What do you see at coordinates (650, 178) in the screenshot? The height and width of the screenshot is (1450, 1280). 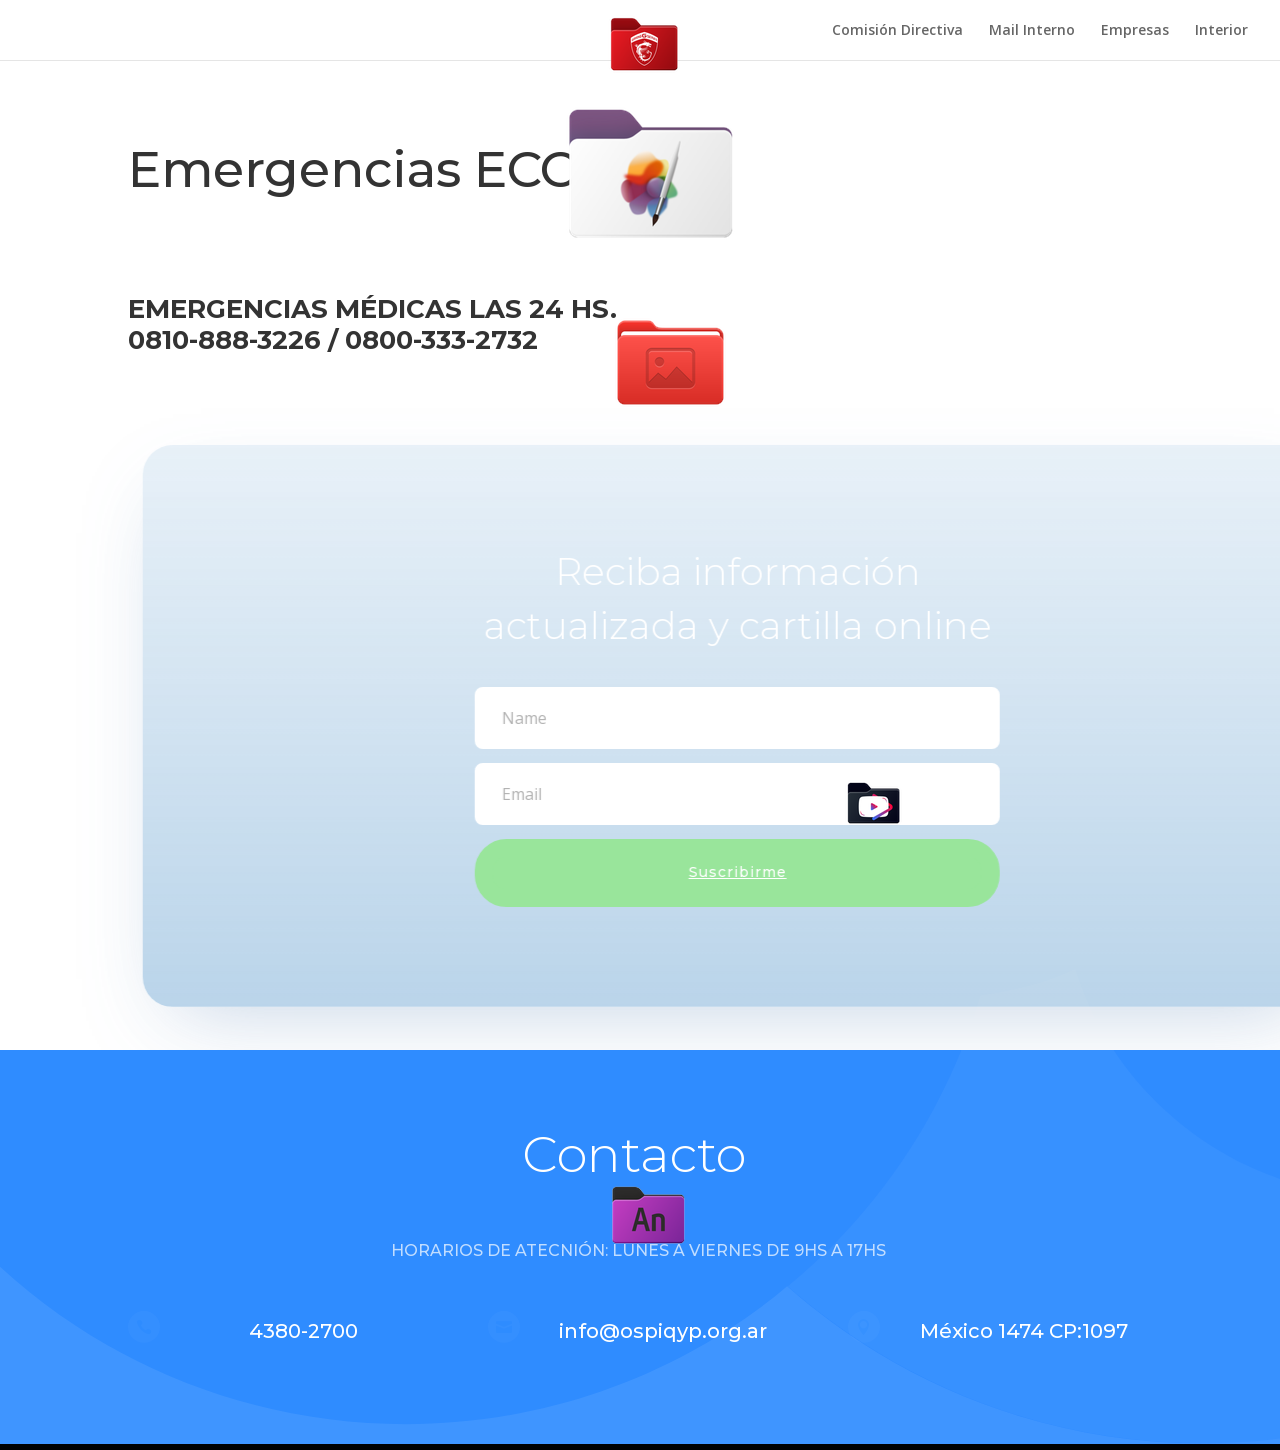 I see `open folder containing drawings or artwork` at bounding box center [650, 178].